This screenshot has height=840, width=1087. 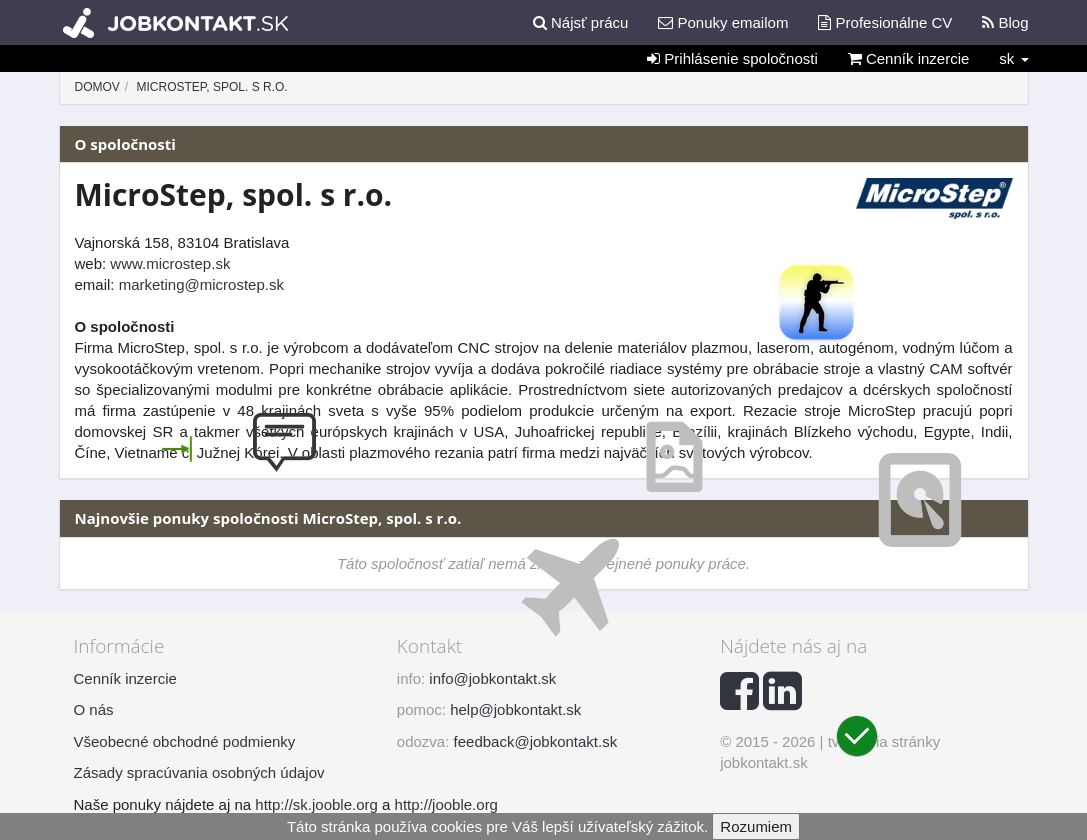 What do you see at coordinates (674, 454) in the screenshot?
I see `indicates a drawing or illustration file` at bounding box center [674, 454].